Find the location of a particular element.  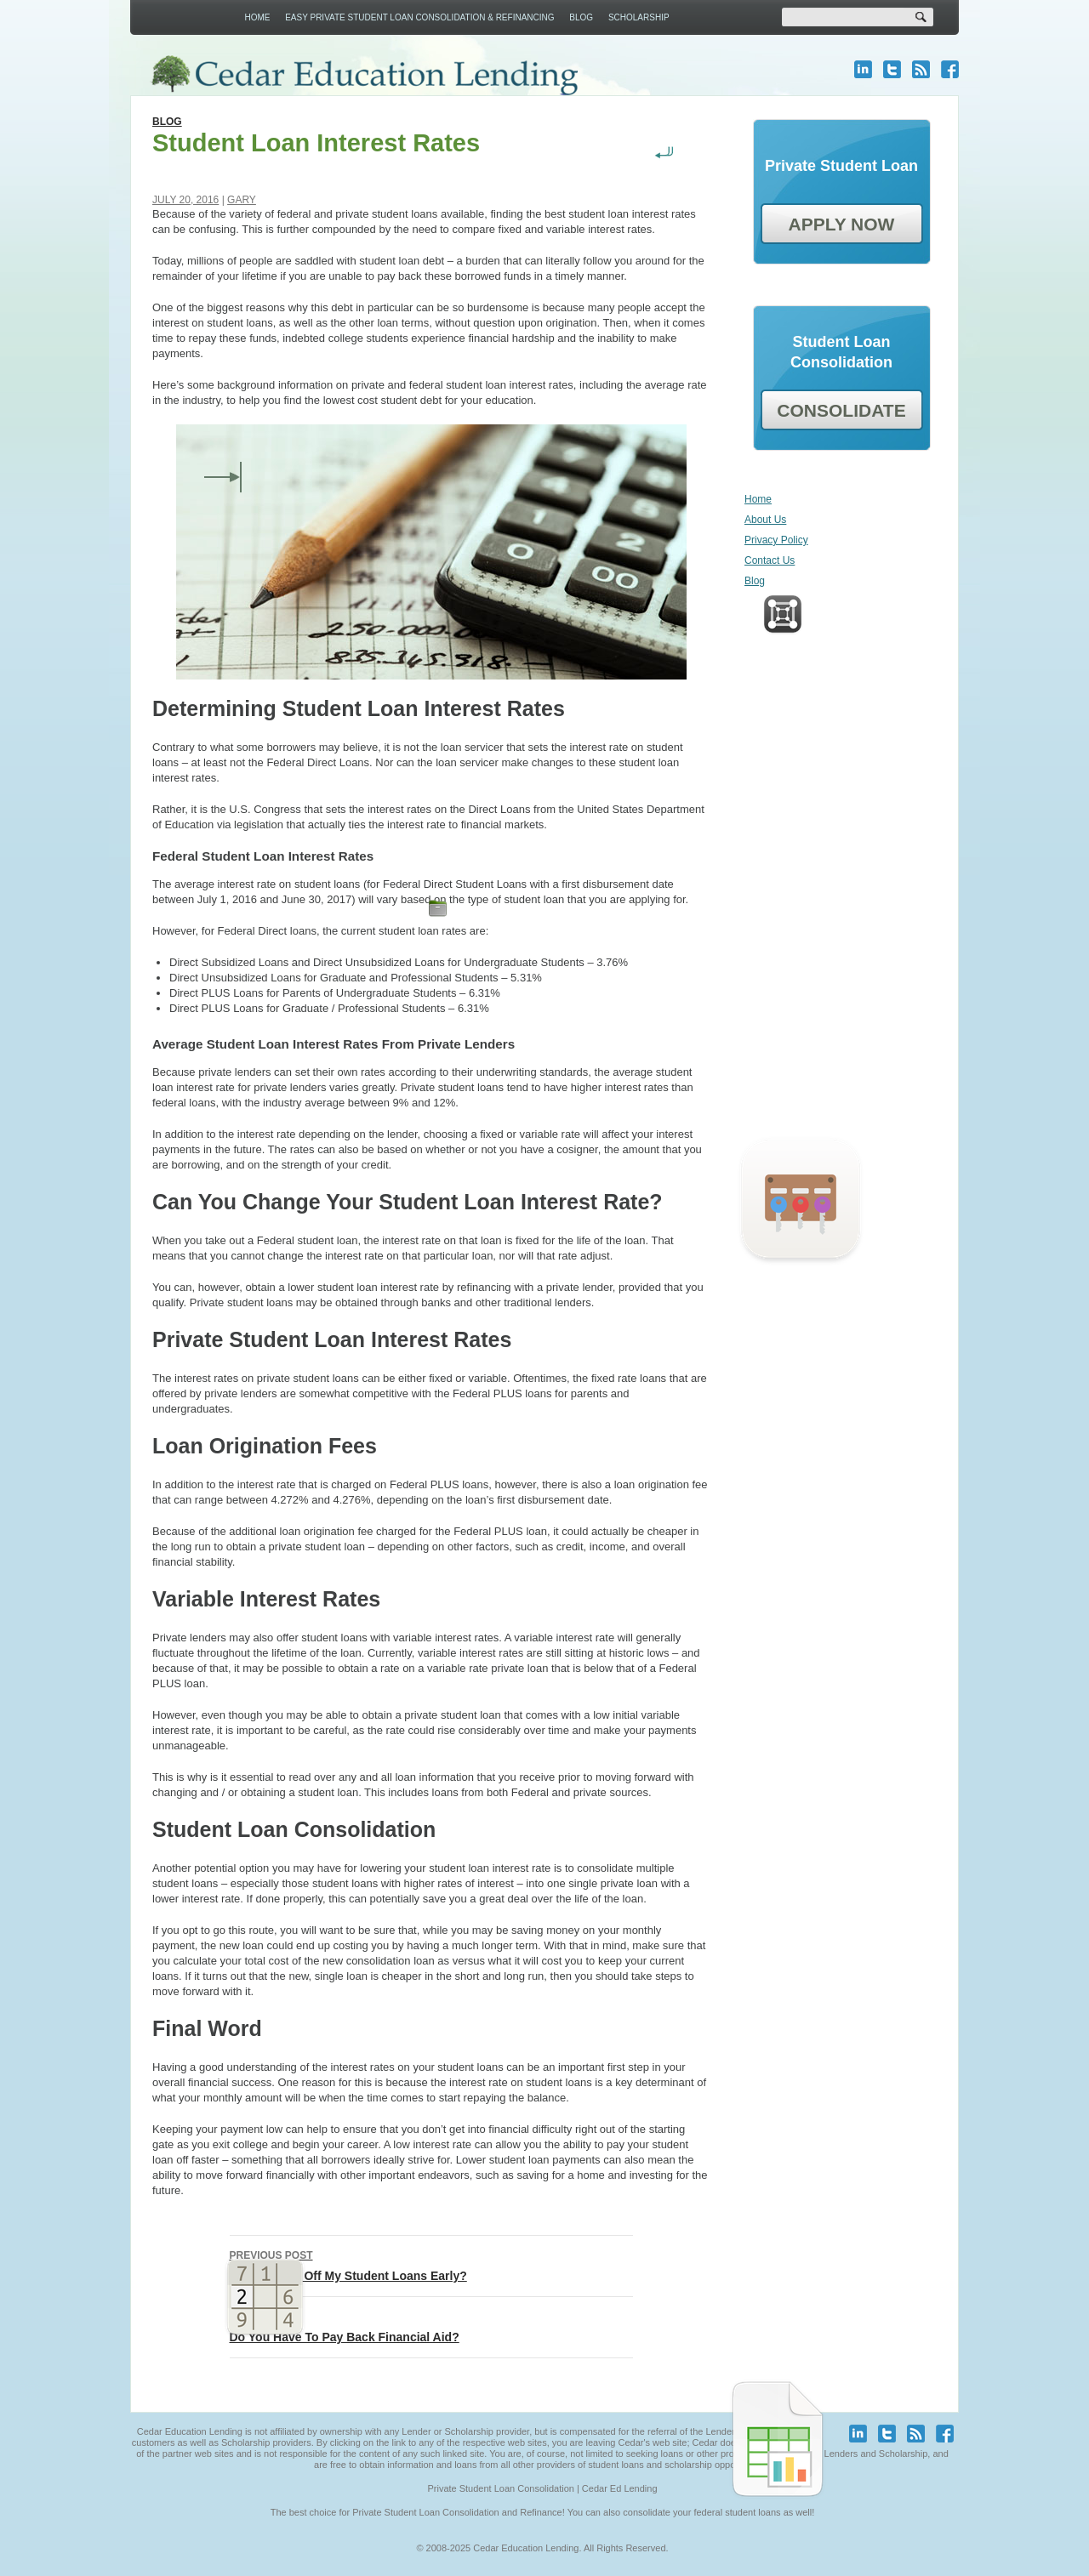

open the file manager application is located at coordinates (437, 907).